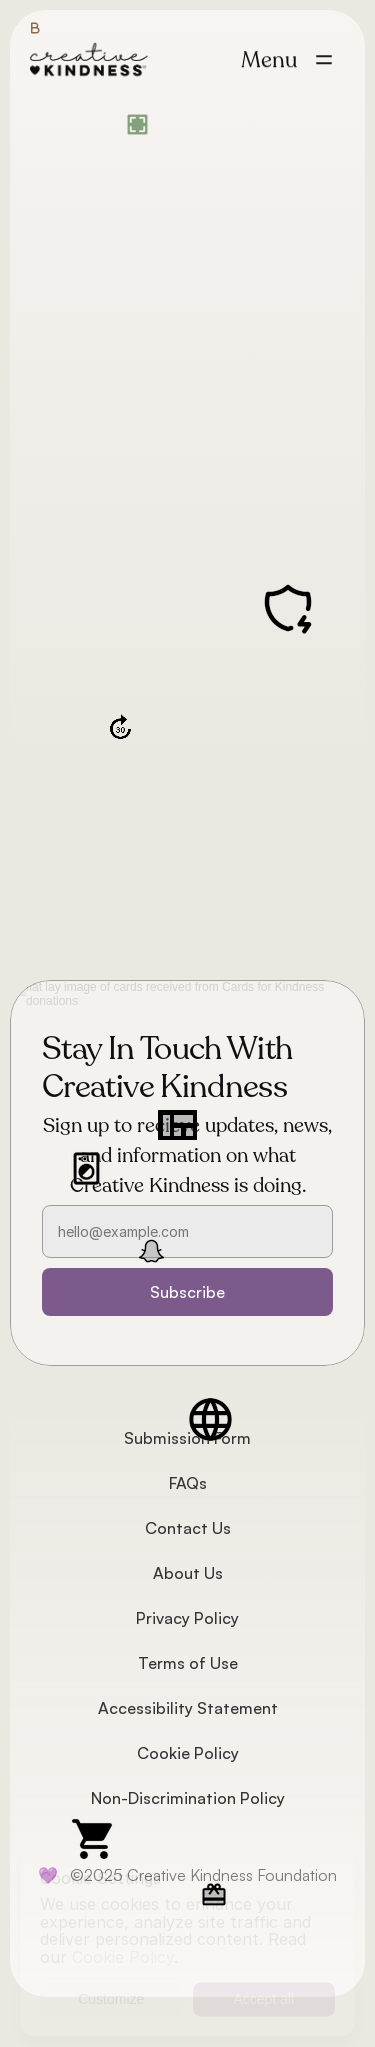 Image resolution: width=375 pixels, height=2047 pixels. Describe the element at coordinates (176, 1126) in the screenshot. I see `switch to quilt or mosaic view layout` at that location.